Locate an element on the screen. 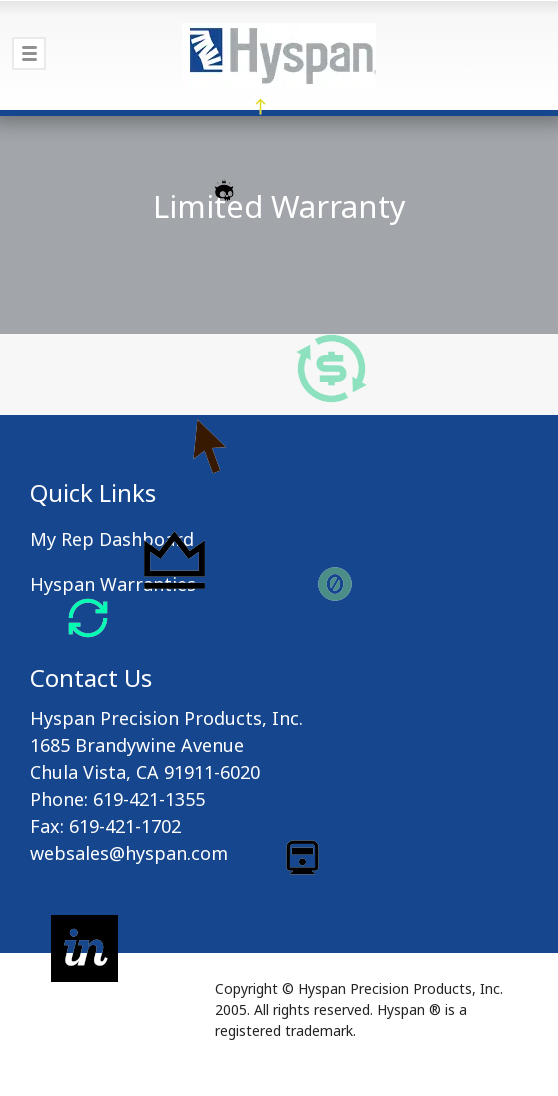  repeat or loop content continuously is located at coordinates (88, 618).